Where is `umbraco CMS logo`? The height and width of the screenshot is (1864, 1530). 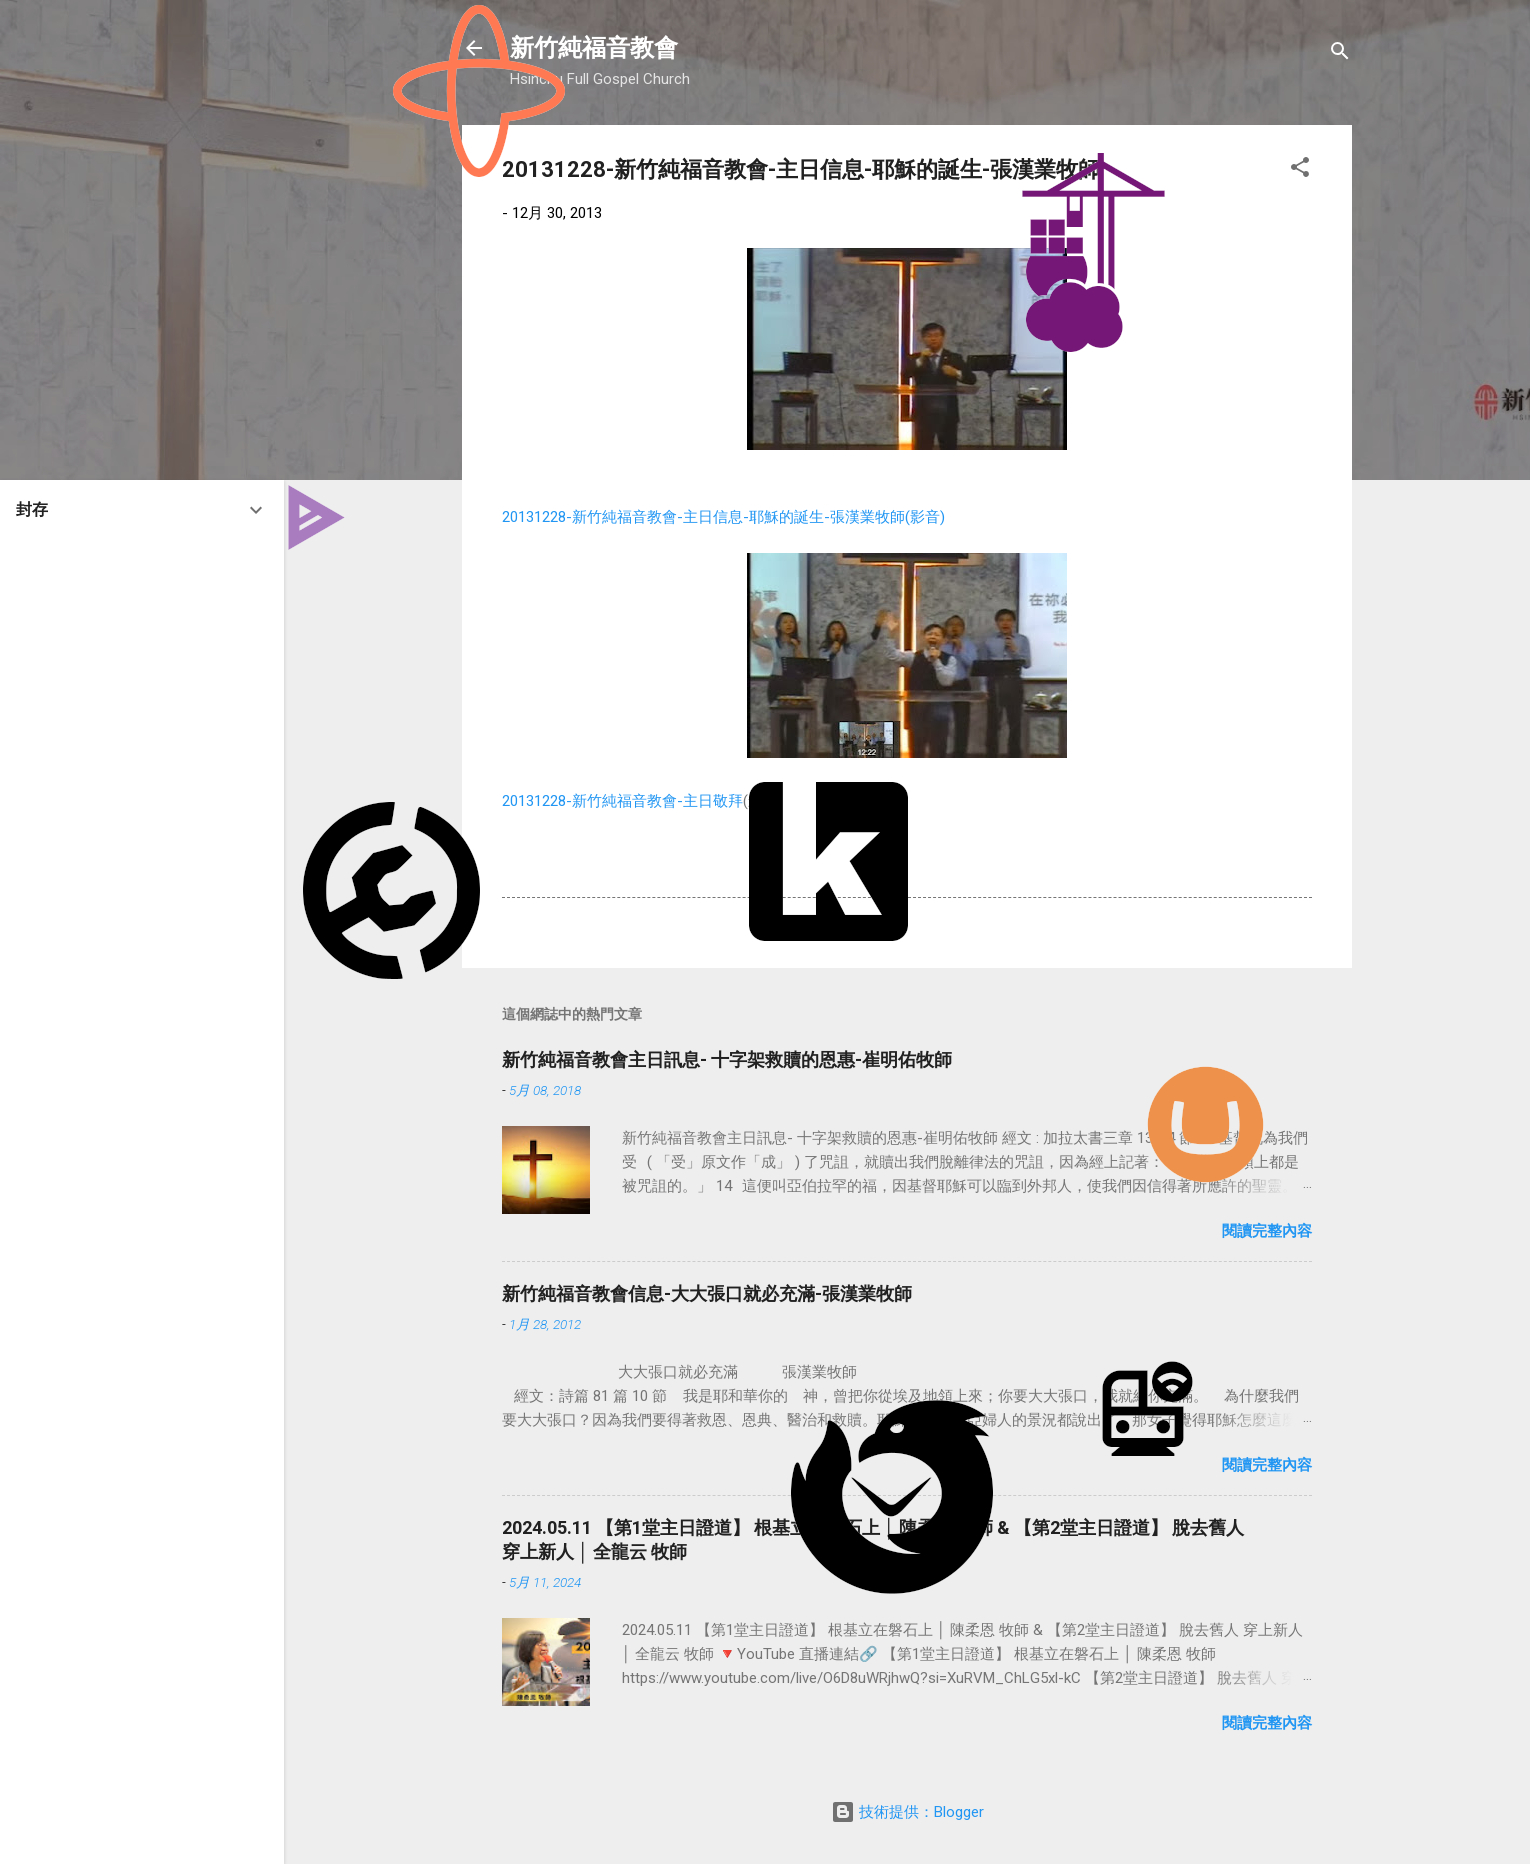
umbraco CMS logo is located at coordinates (1205, 1124).